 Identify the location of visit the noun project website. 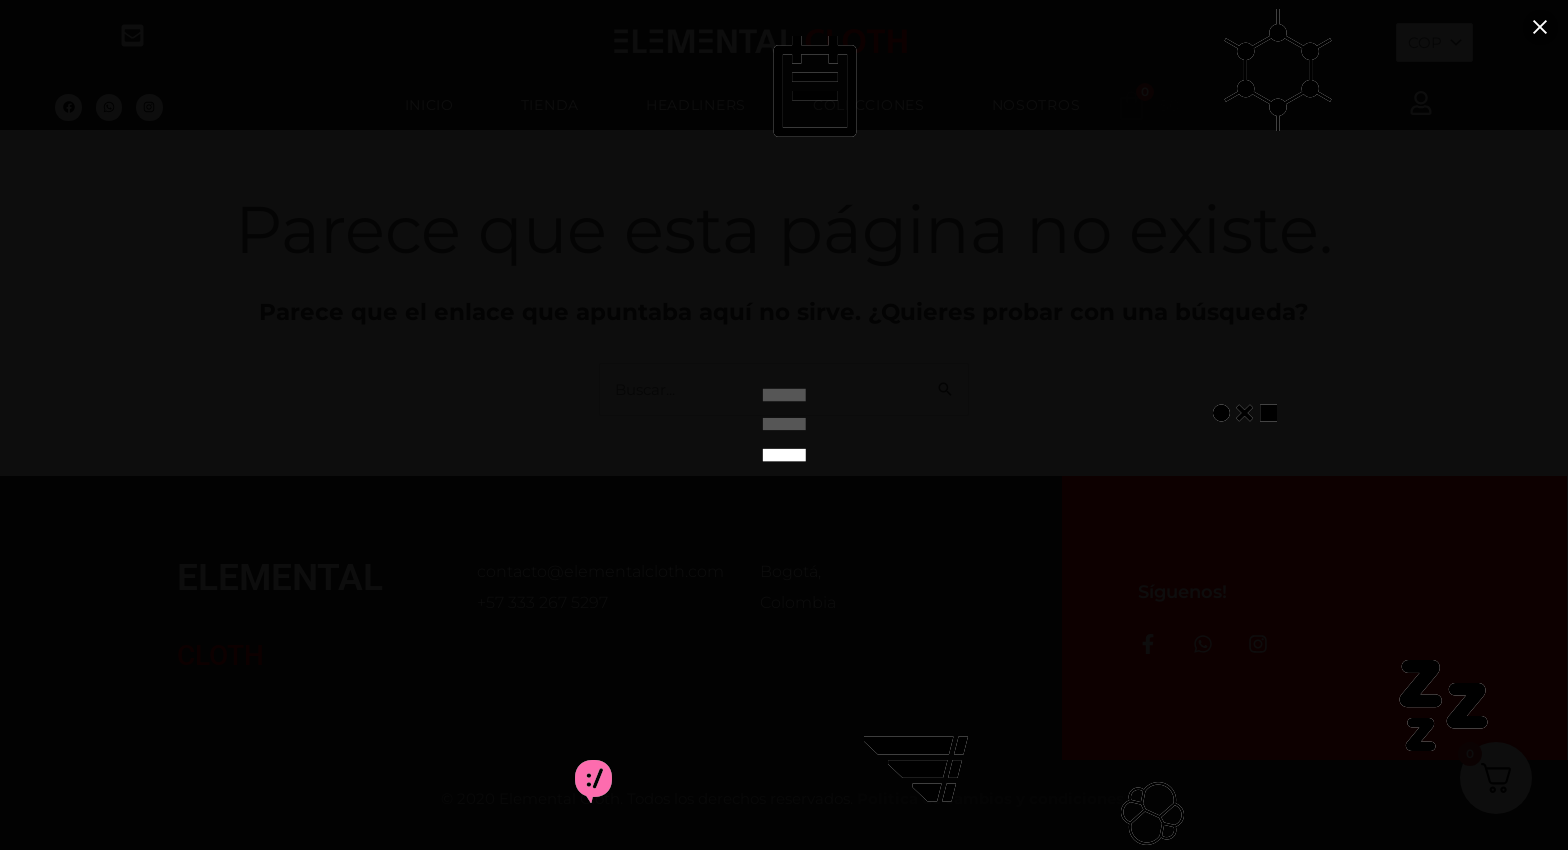
(1245, 413).